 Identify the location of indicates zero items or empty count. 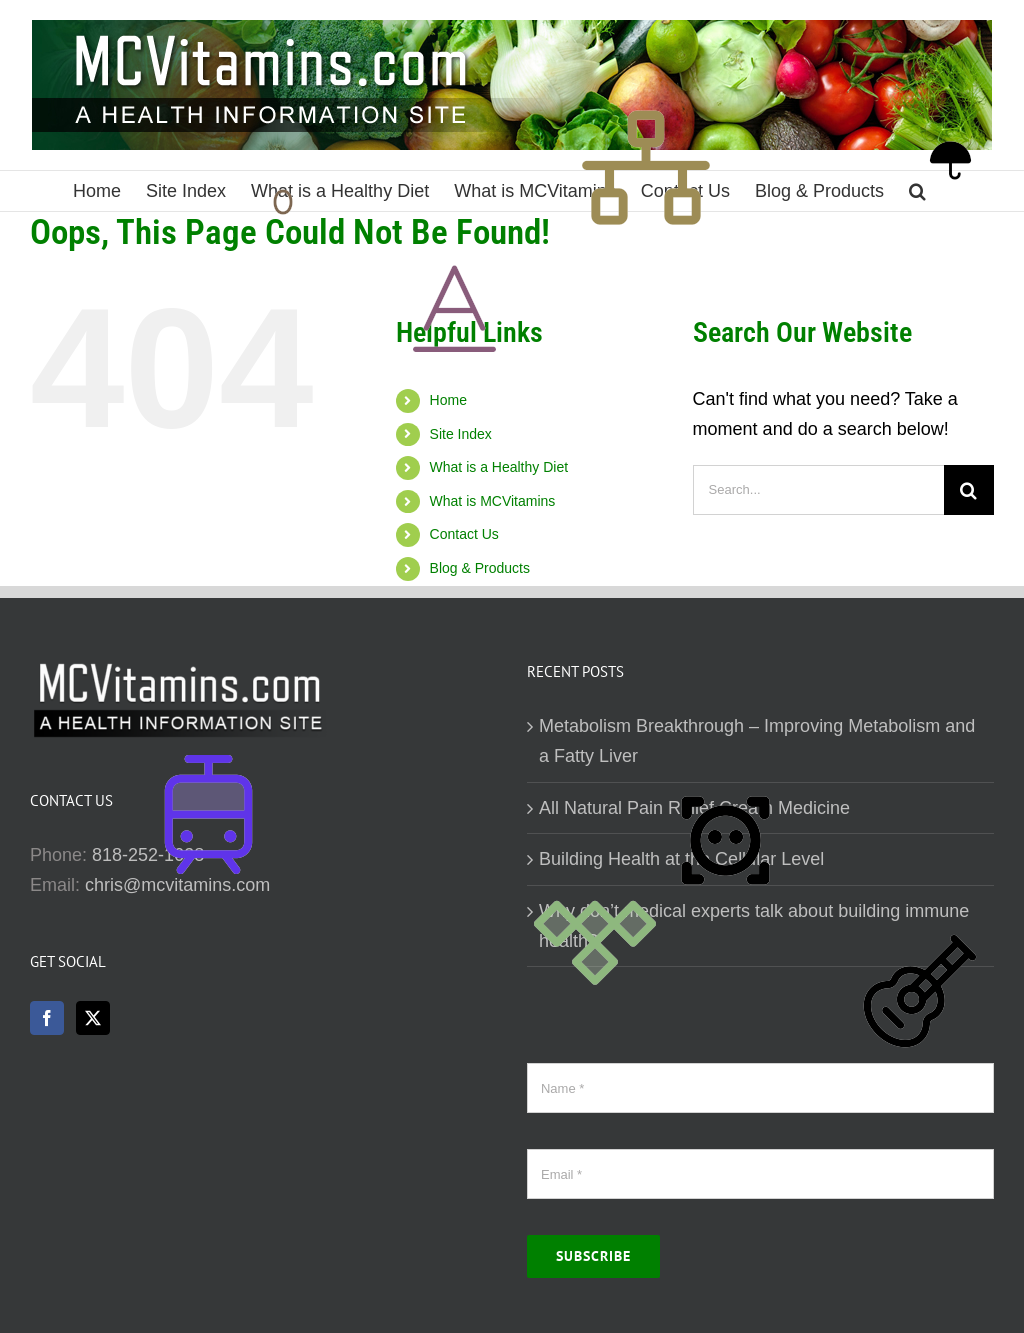
(283, 202).